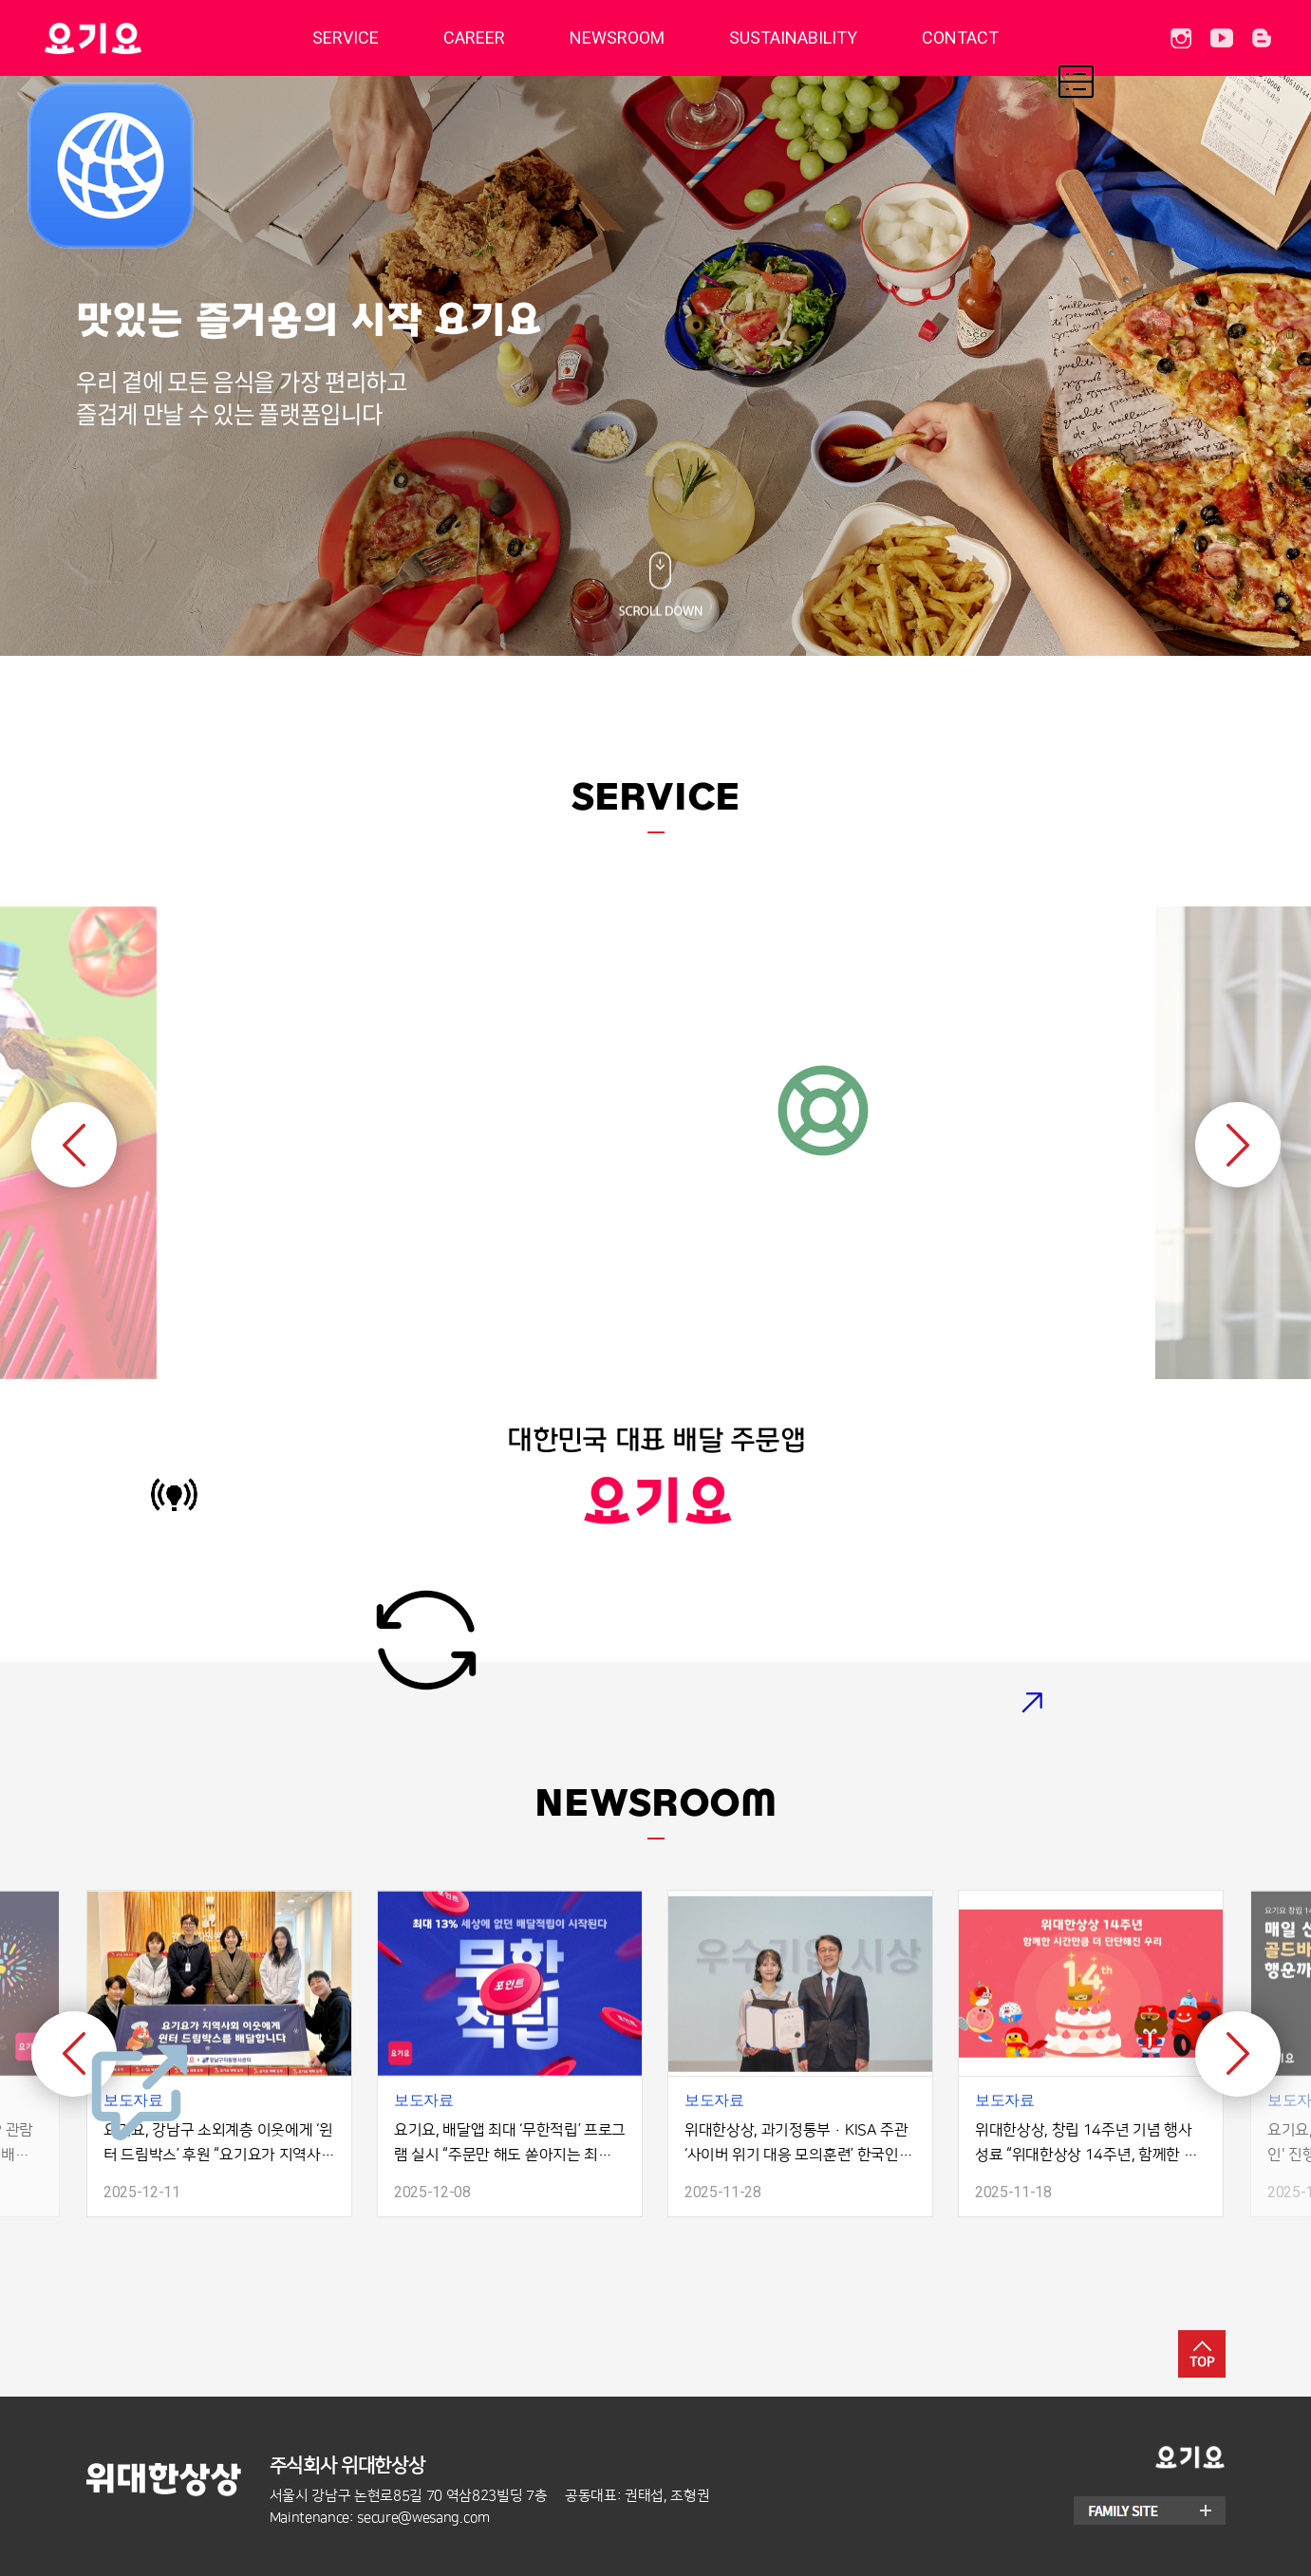  What do you see at coordinates (426, 1640) in the screenshot?
I see `sync or refresh data` at bounding box center [426, 1640].